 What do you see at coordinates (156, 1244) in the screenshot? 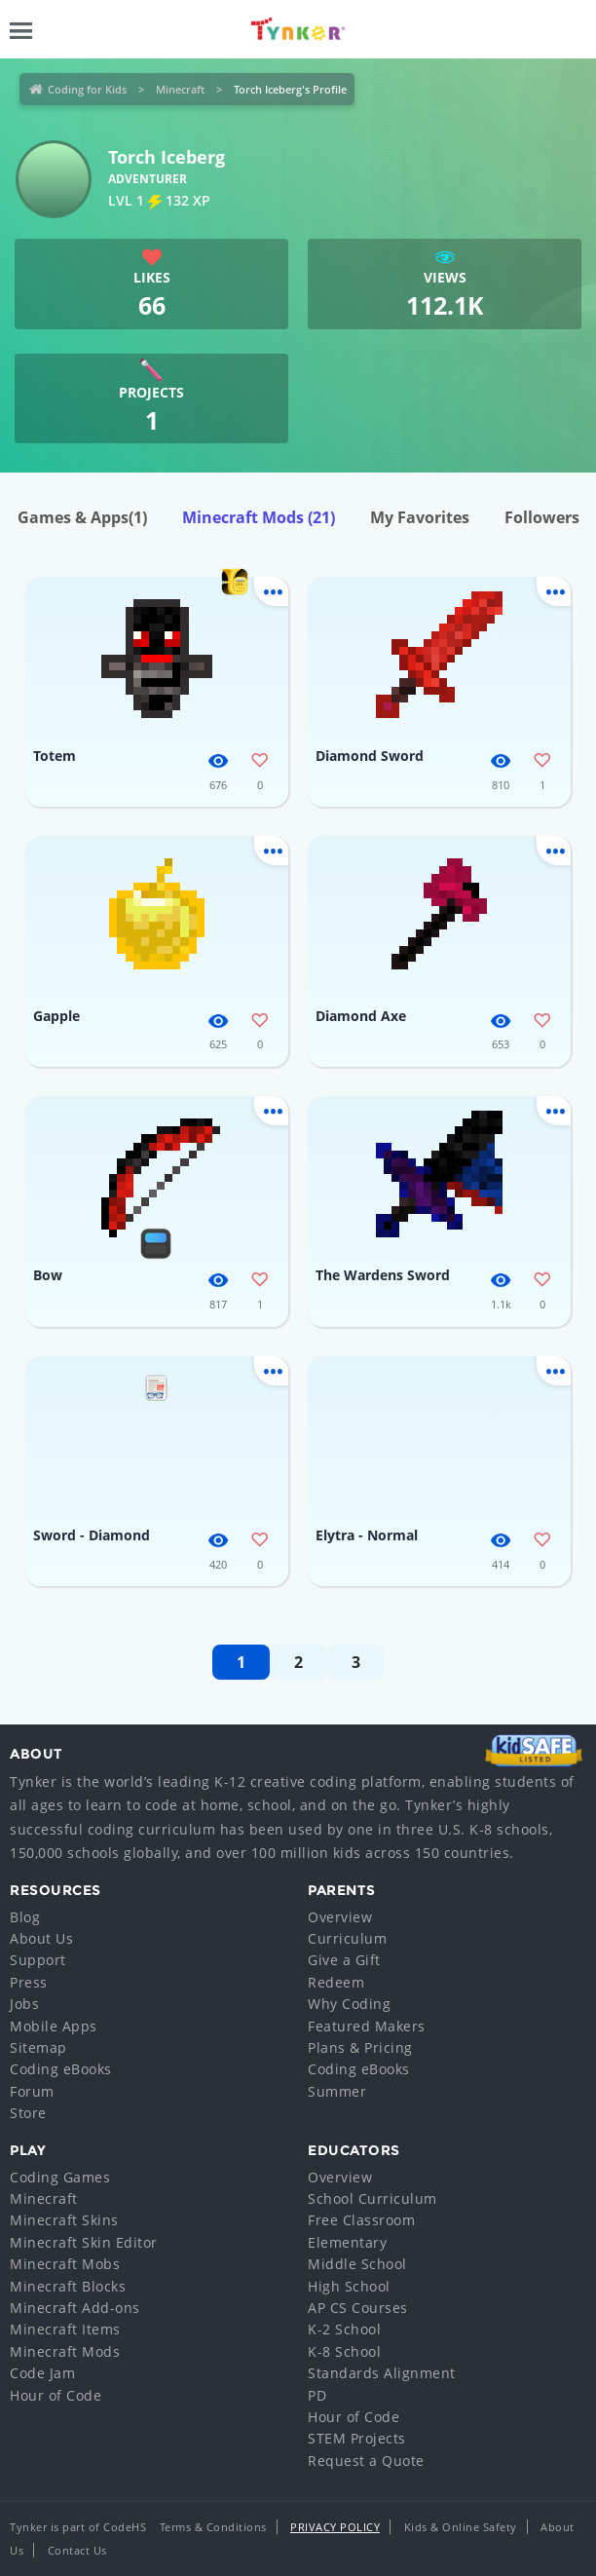
I see `adjust desktop activity and workspace settings` at bounding box center [156, 1244].